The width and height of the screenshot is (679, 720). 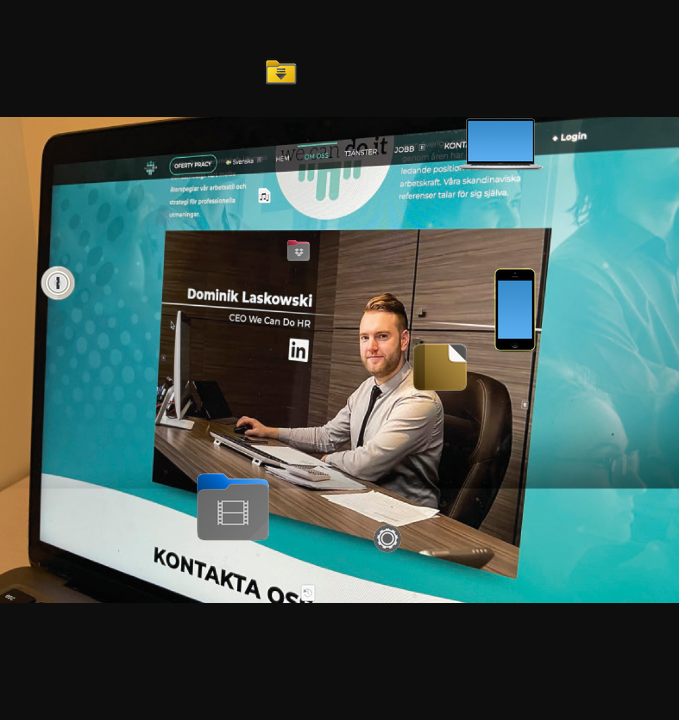 What do you see at coordinates (308, 593) in the screenshot?
I see `a deleted file in the trash` at bounding box center [308, 593].